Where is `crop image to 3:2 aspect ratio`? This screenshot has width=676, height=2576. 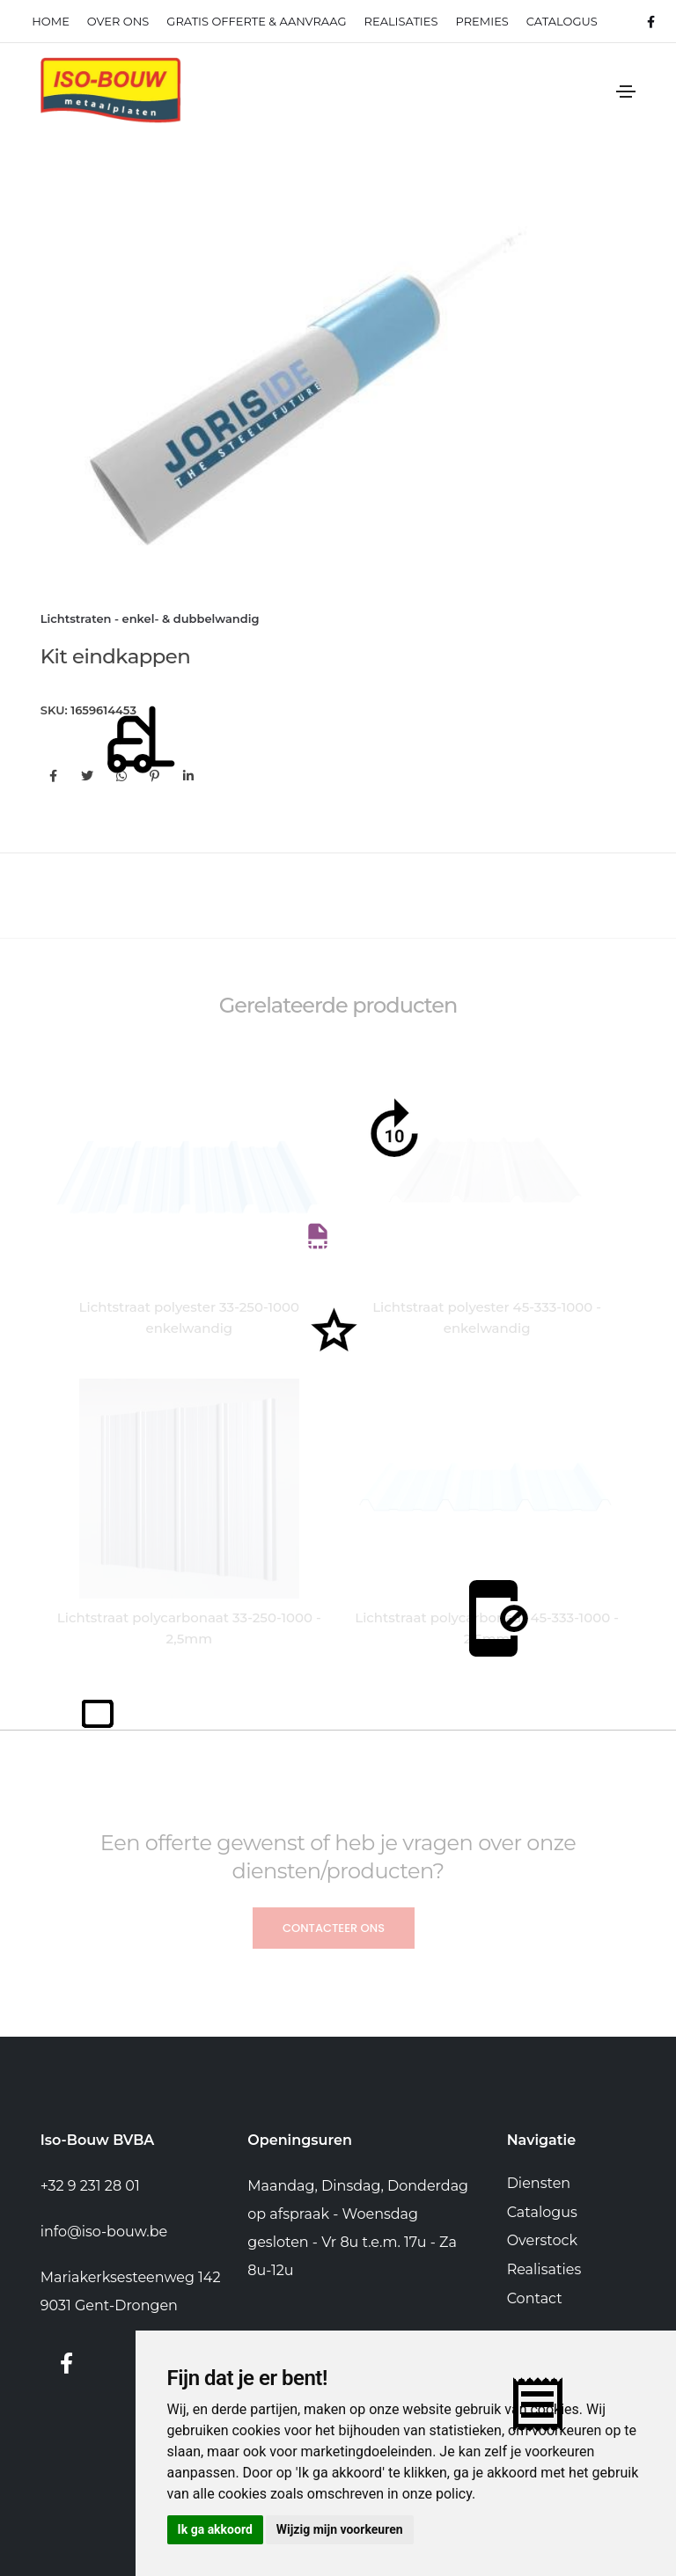 crop image to 3:2 aspect ratio is located at coordinates (98, 1714).